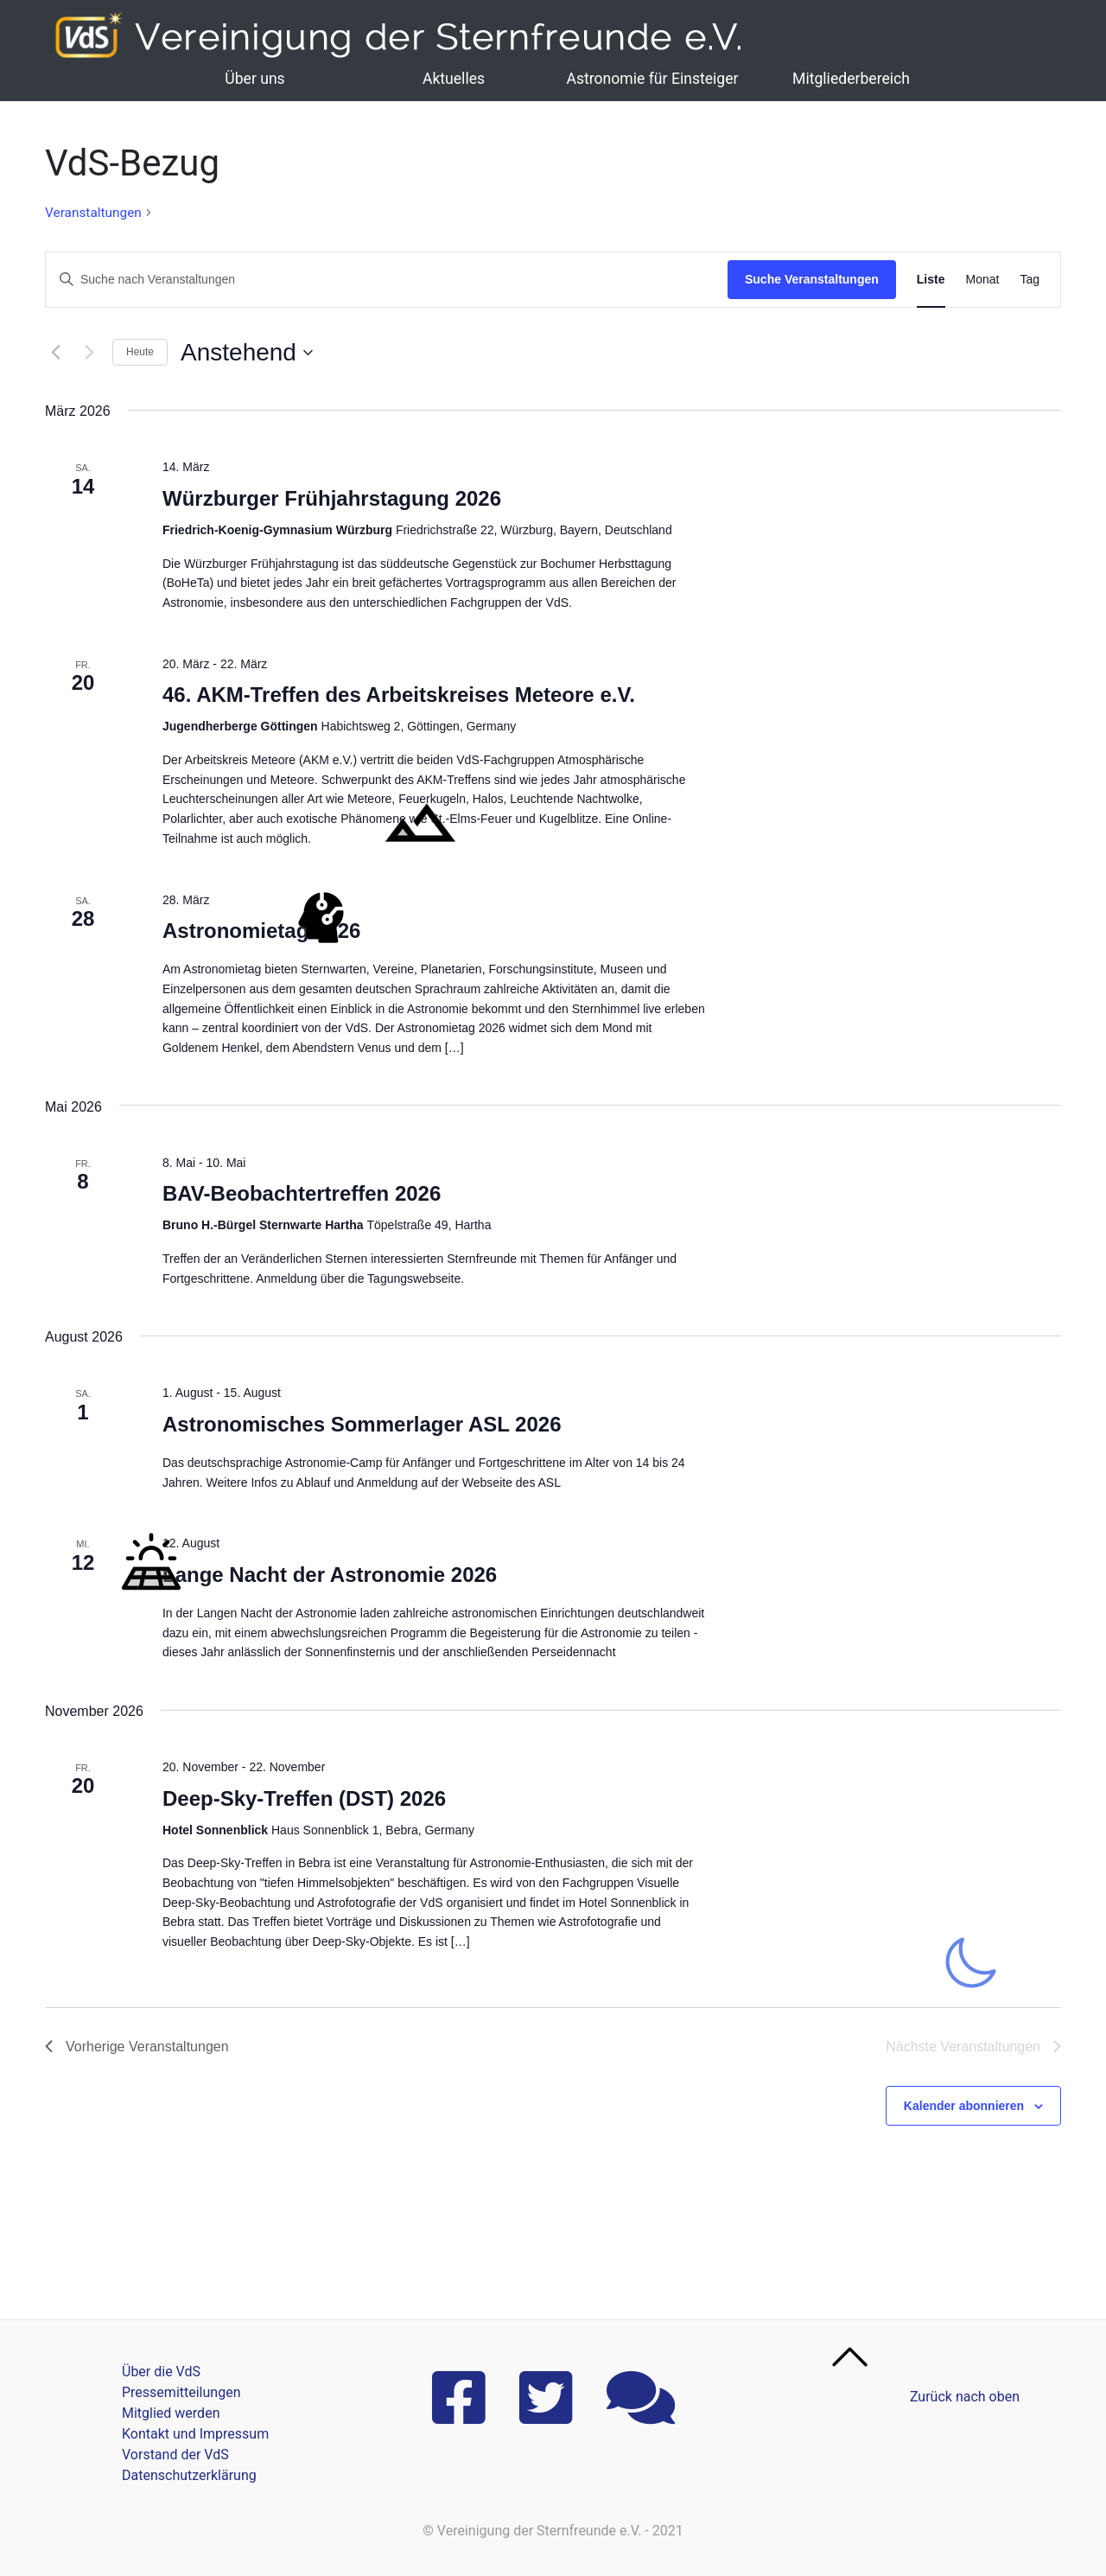  Describe the element at coordinates (420, 822) in the screenshot. I see `view landscape orientation photos` at that location.